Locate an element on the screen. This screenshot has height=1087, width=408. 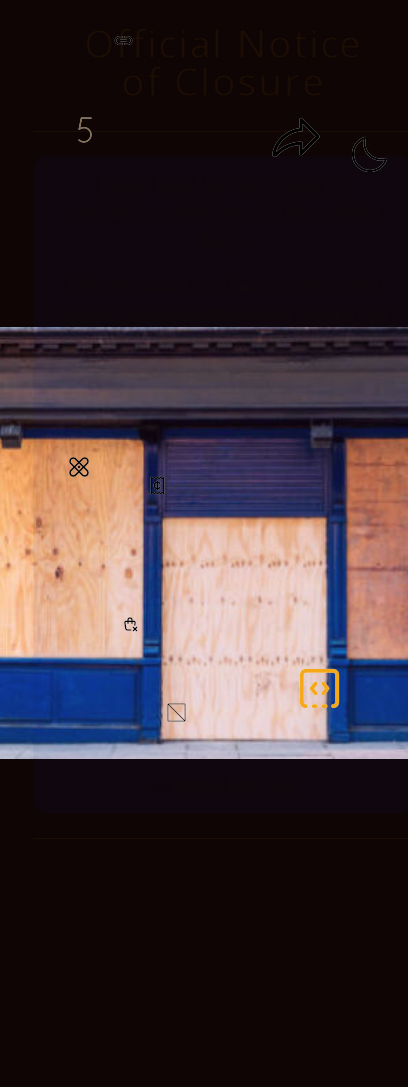
share content with others is located at coordinates (296, 140).